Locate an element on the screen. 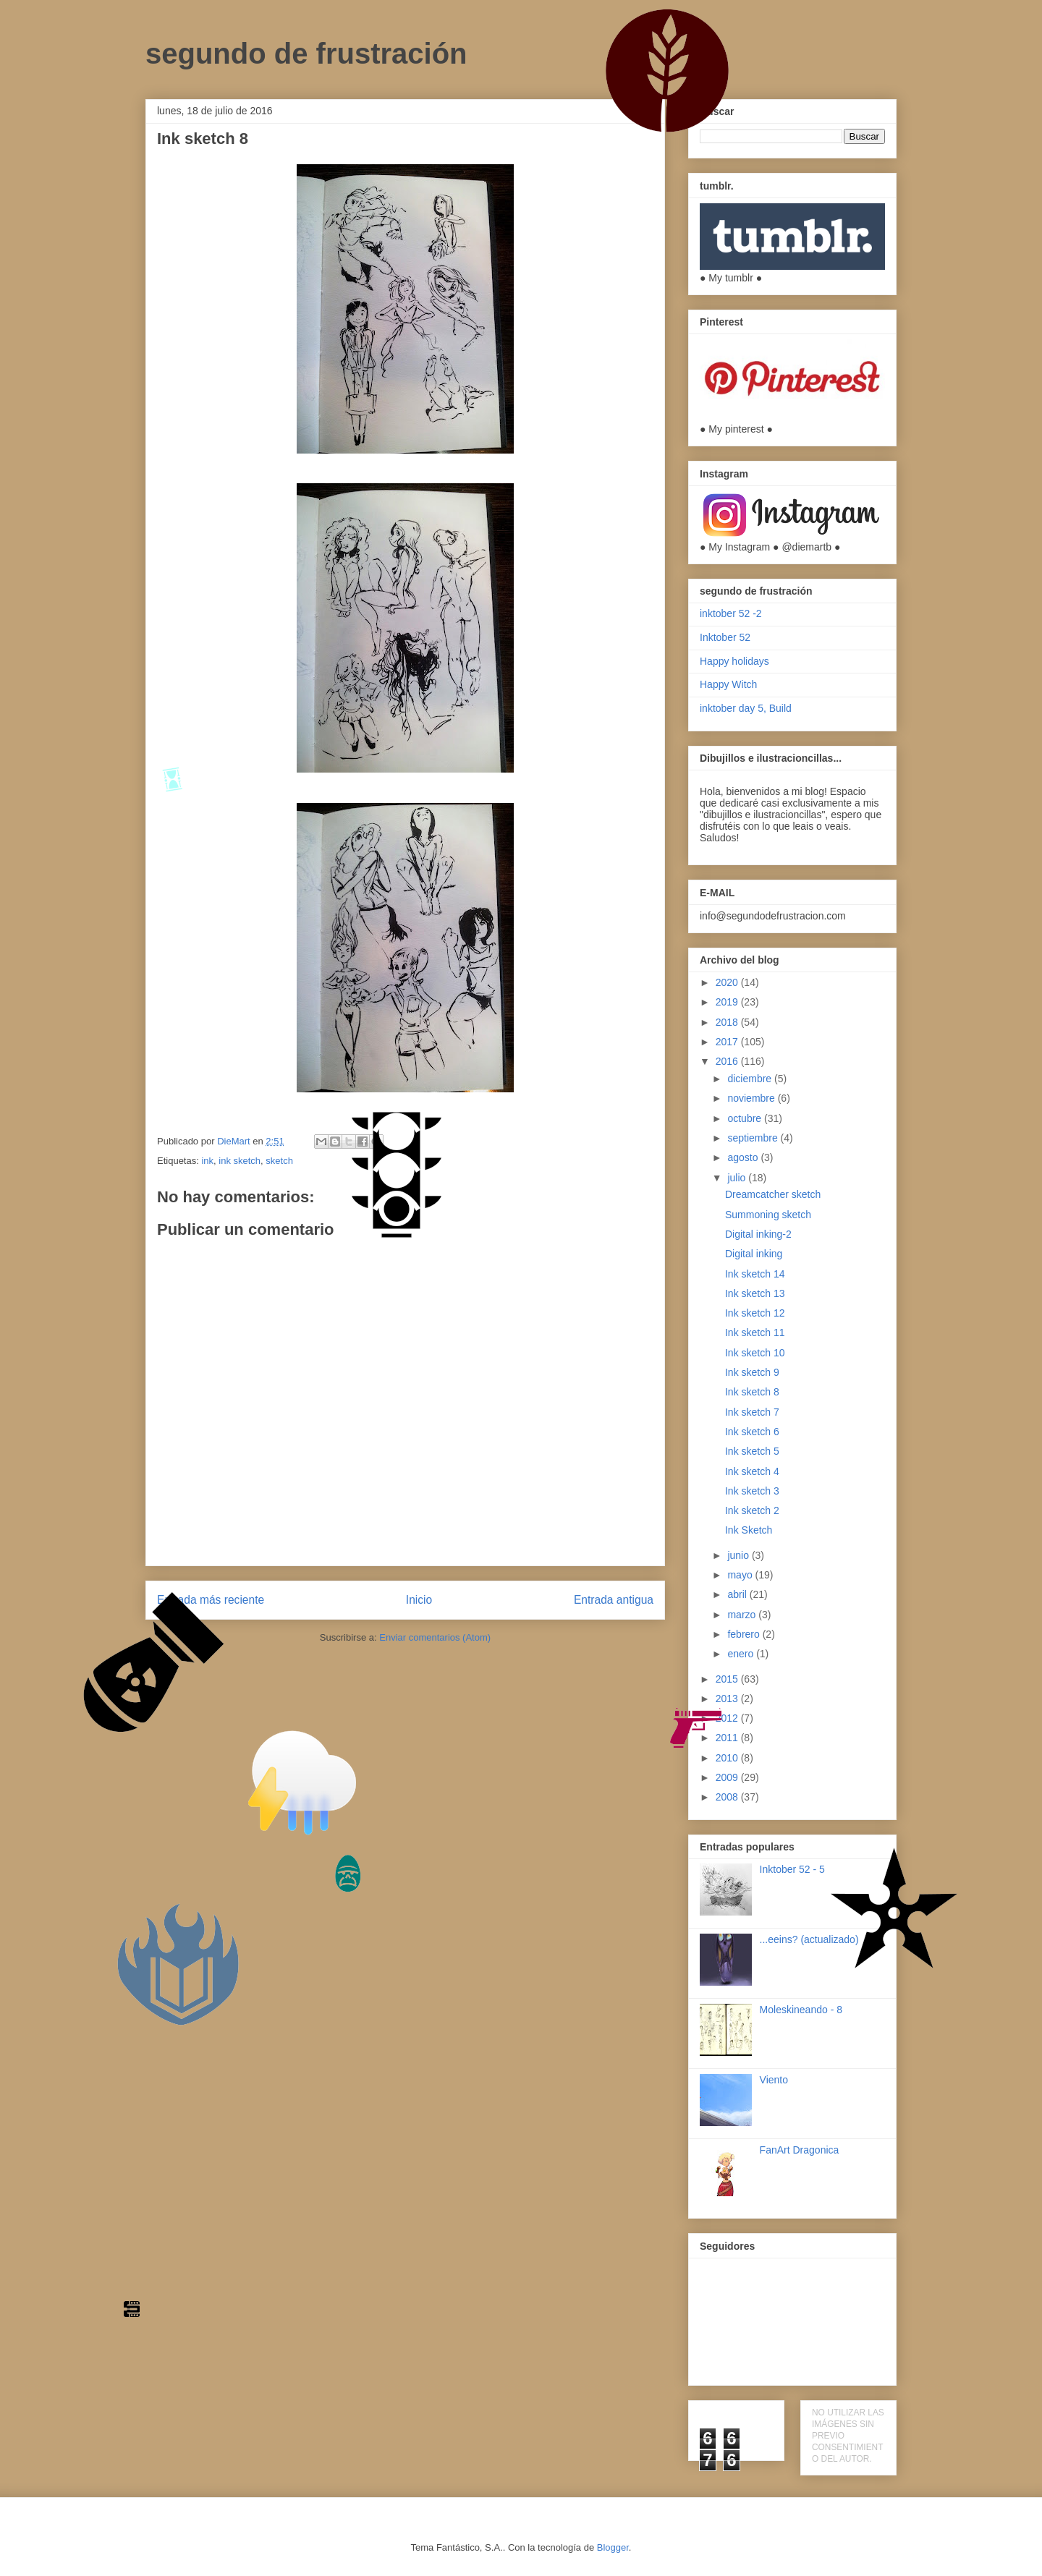  ninja or stealth game mode is located at coordinates (894, 1908).